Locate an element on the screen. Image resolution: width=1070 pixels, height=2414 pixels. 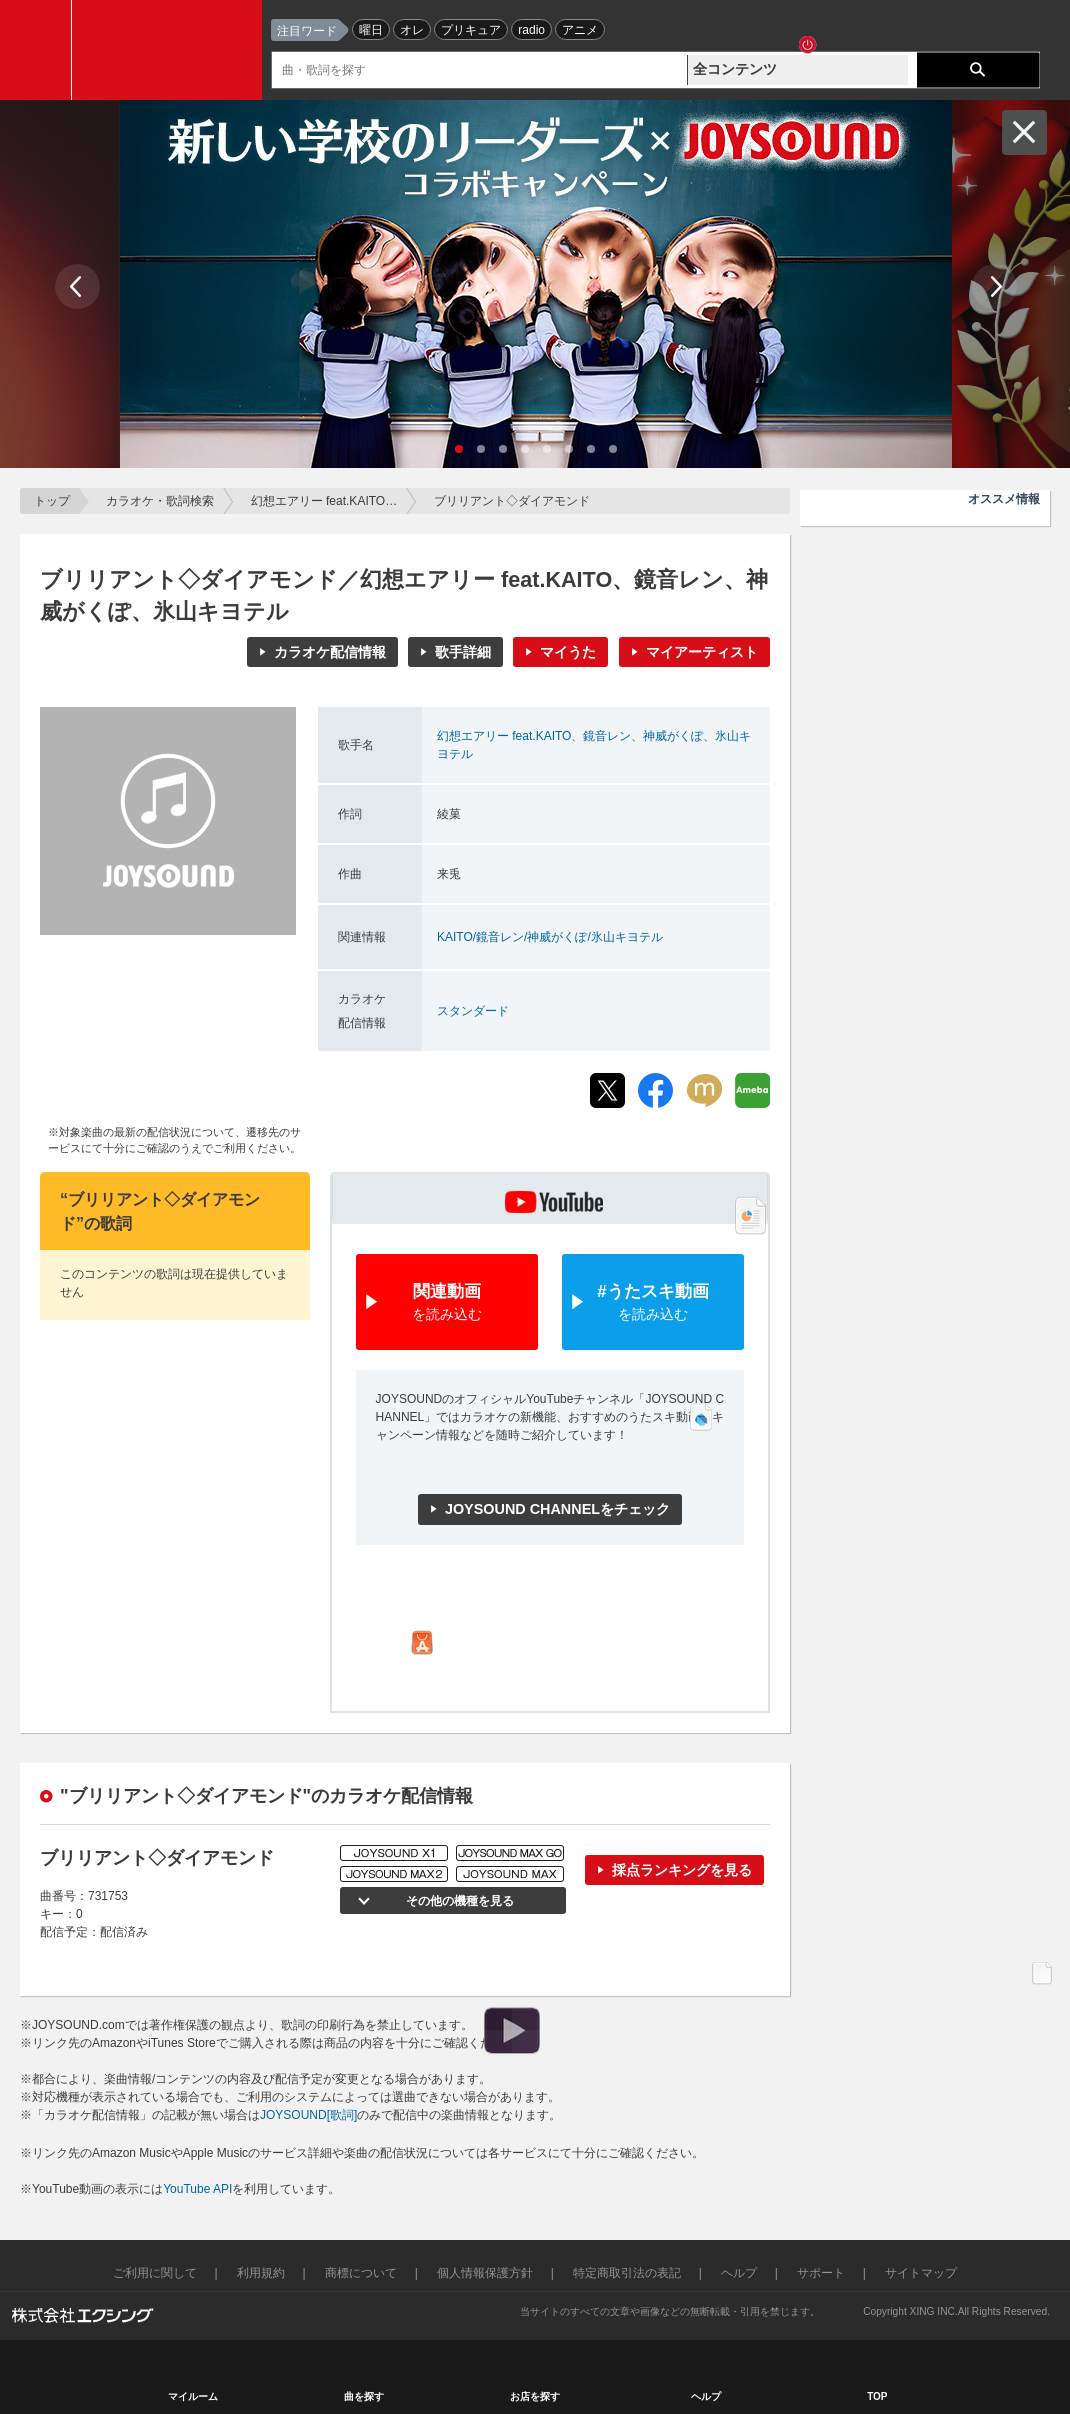
open the app center to browse and install applications is located at coordinates (422, 1642).